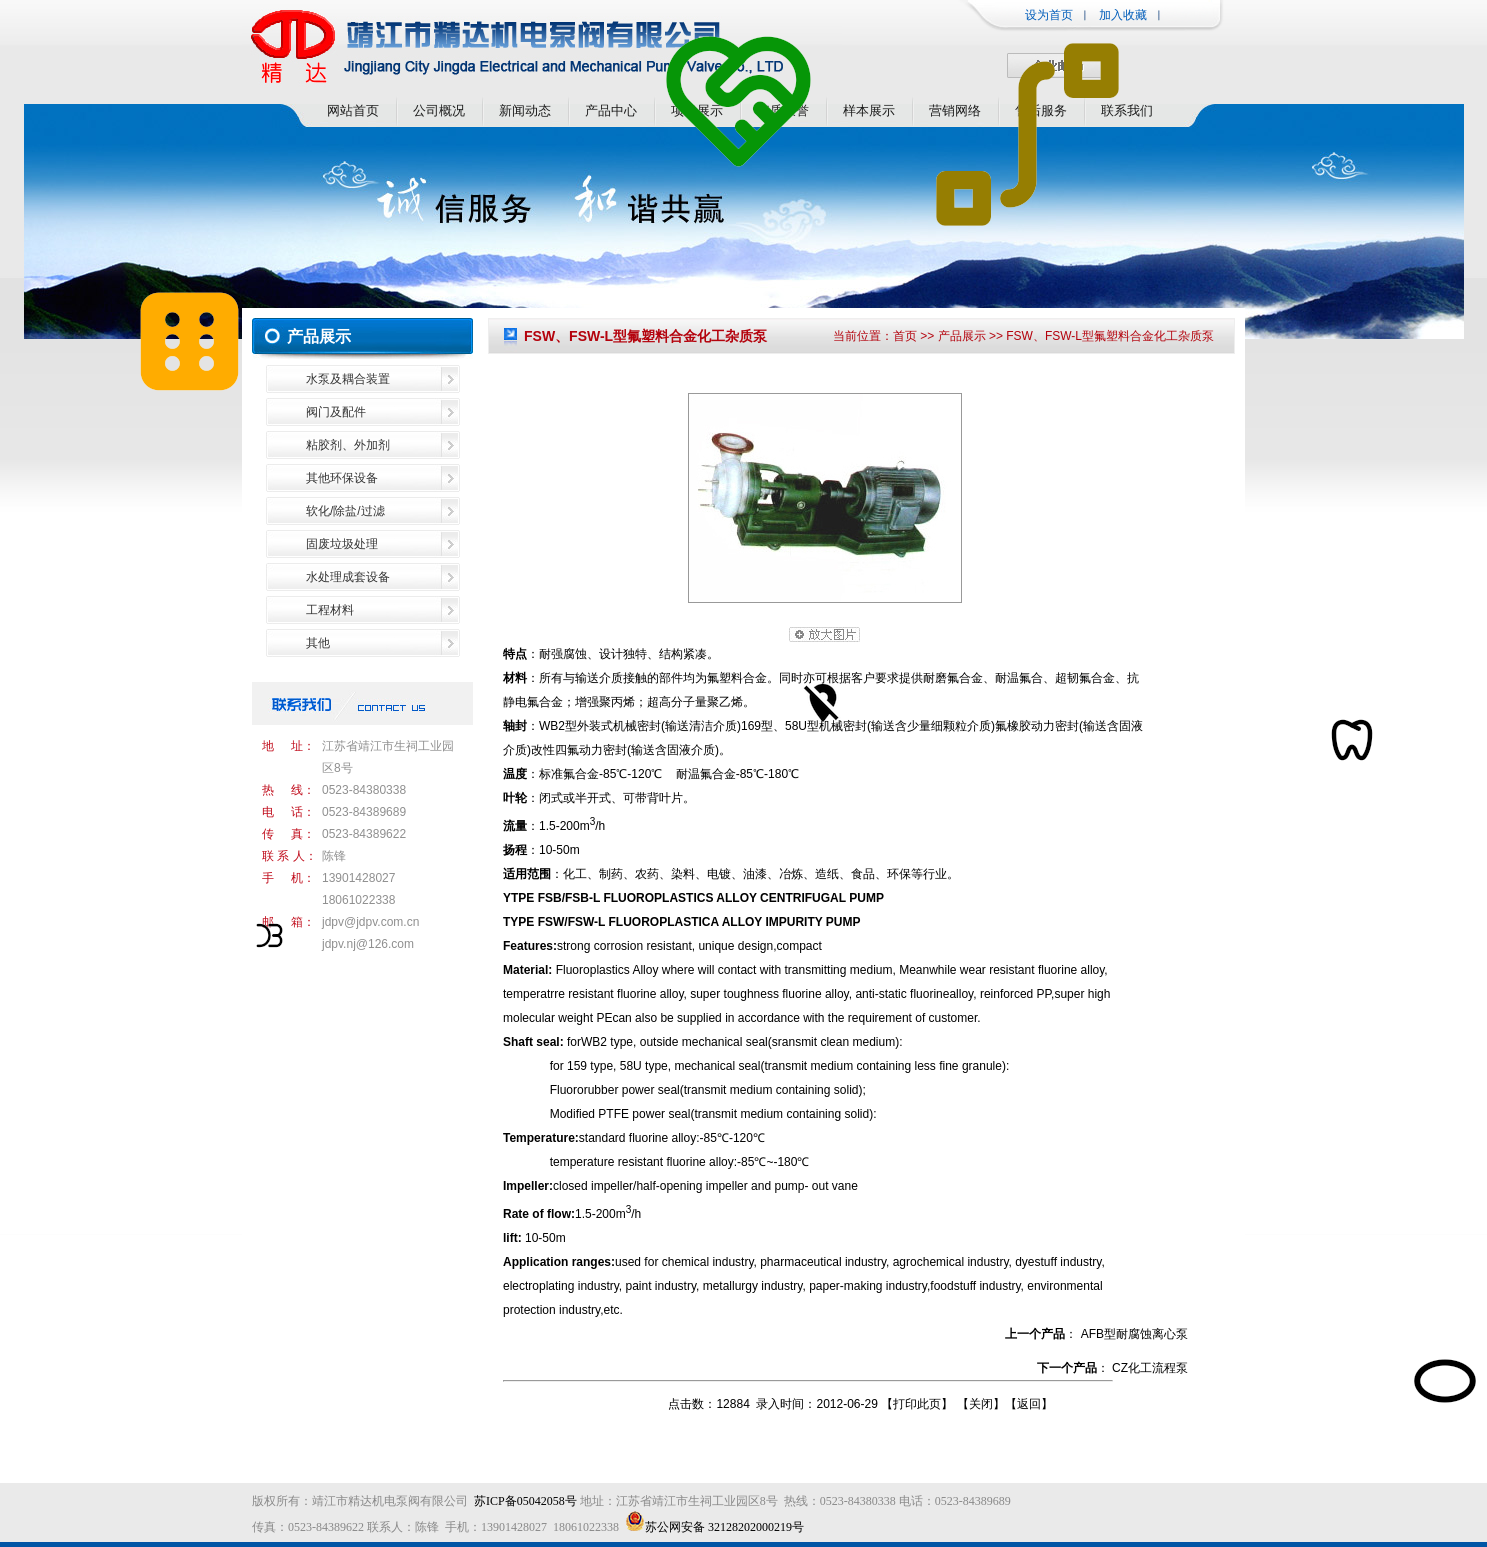 The height and width of the screenshot is (1547, 1487). I want to click on D3.js data visualization library logo, so click(269, 935).